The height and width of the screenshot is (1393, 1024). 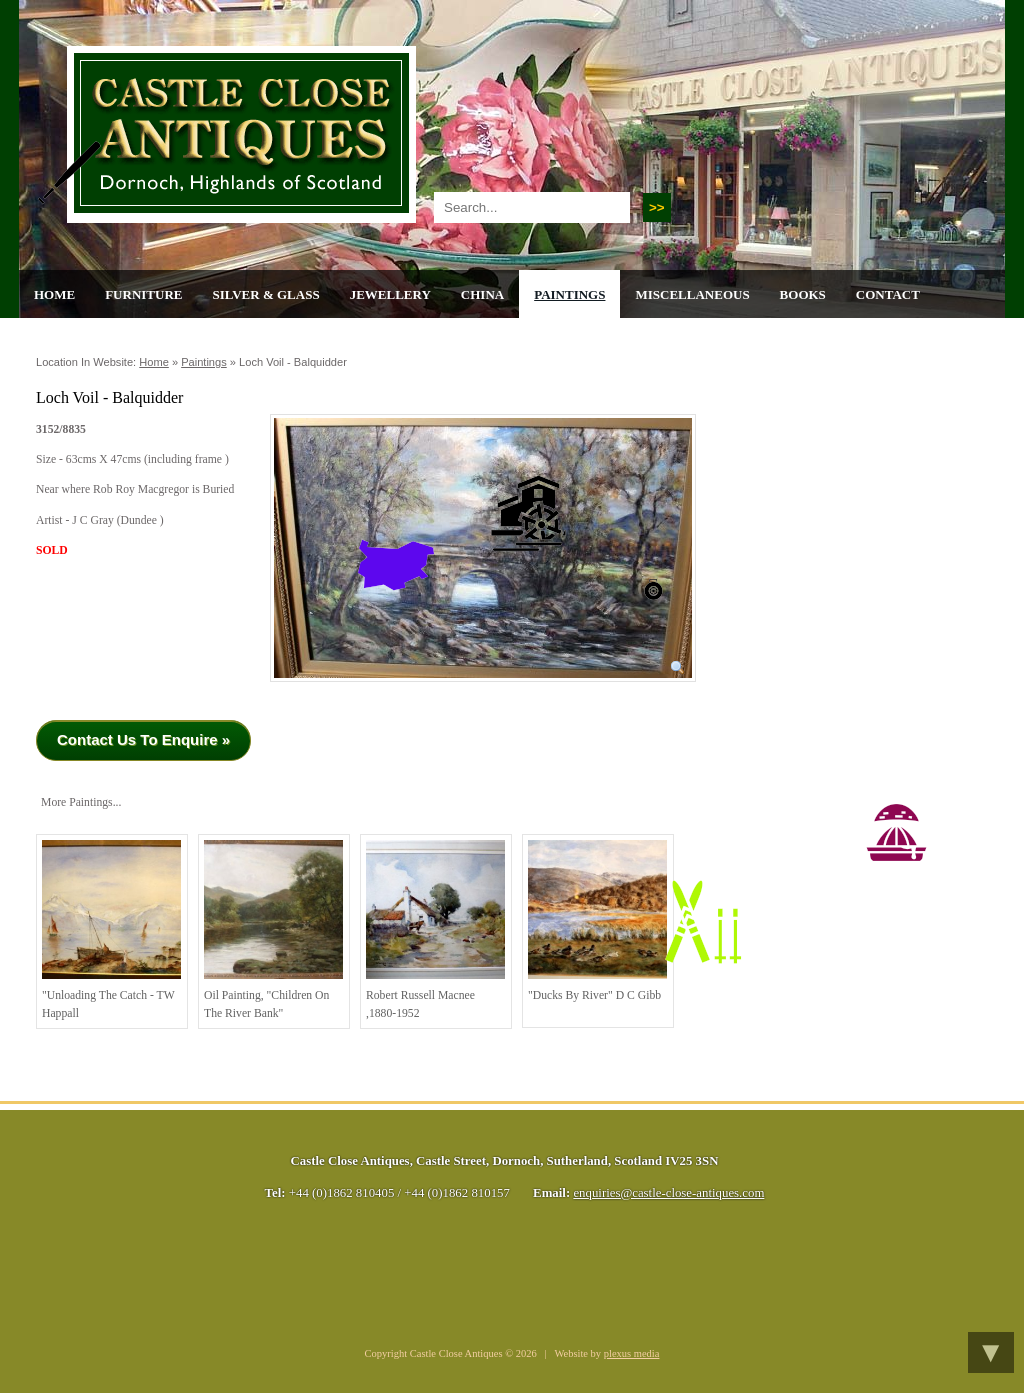 I want to click on access kitchen or cooking tools, so click(x=896, y=832).